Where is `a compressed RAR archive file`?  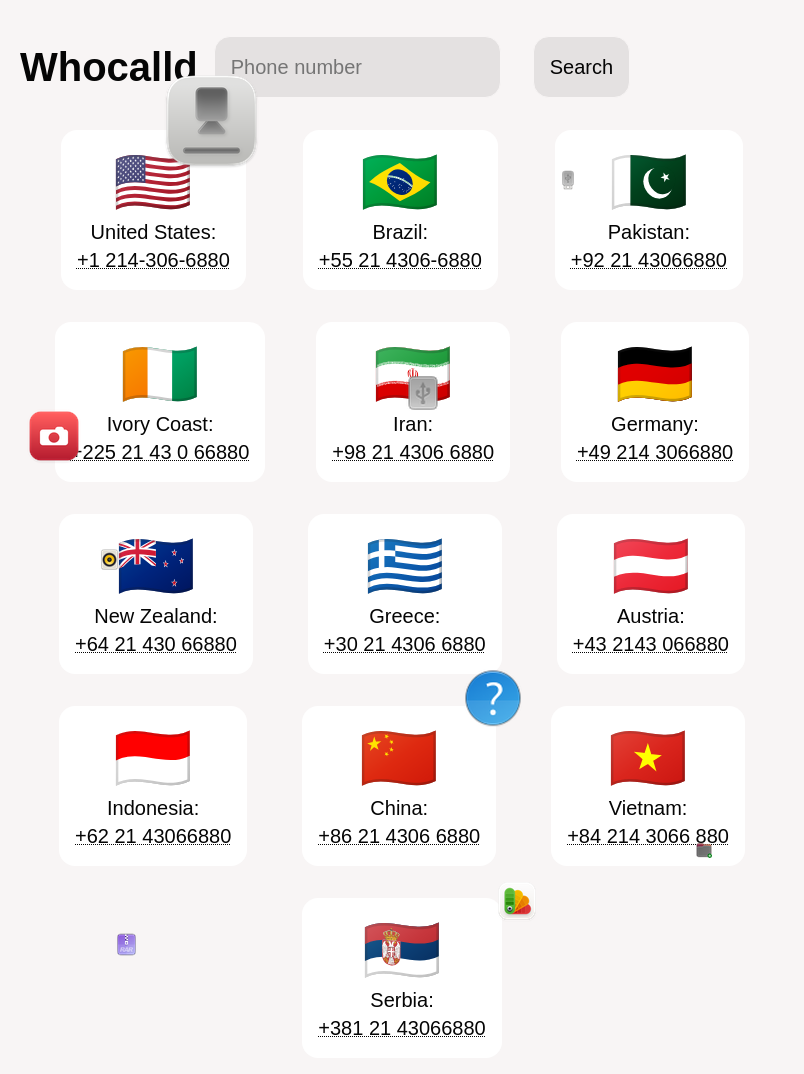
a compressed RAR archive file is located at coordinates (126, 944).